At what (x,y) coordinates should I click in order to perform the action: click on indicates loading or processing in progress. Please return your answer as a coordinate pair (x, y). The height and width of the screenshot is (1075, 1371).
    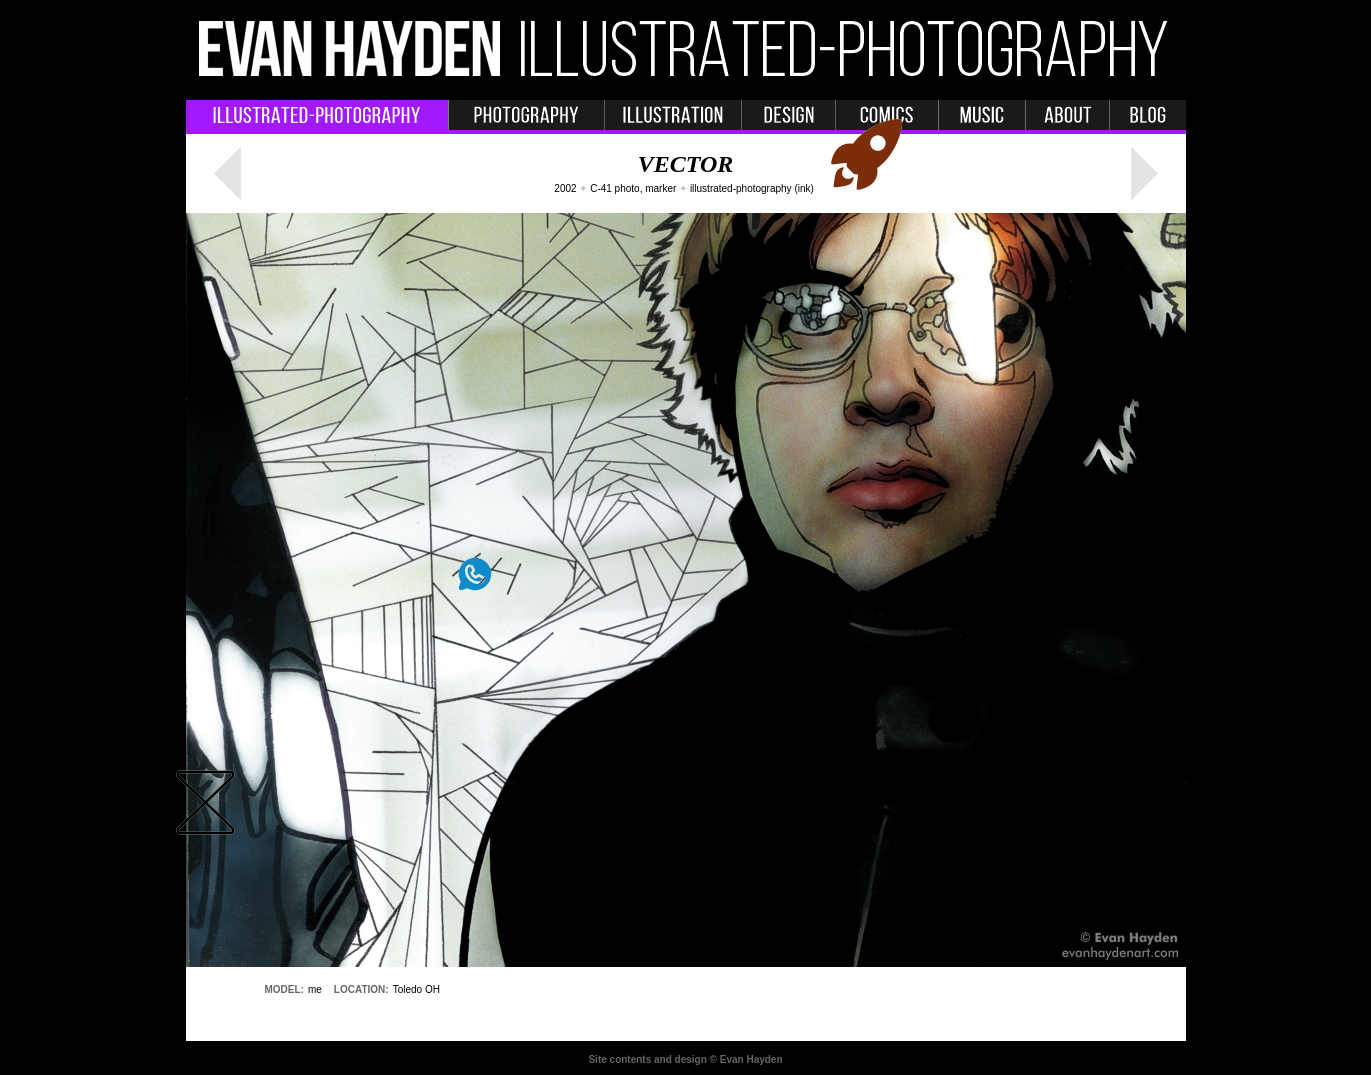
    Looking at the image, I should click on (205, 802).